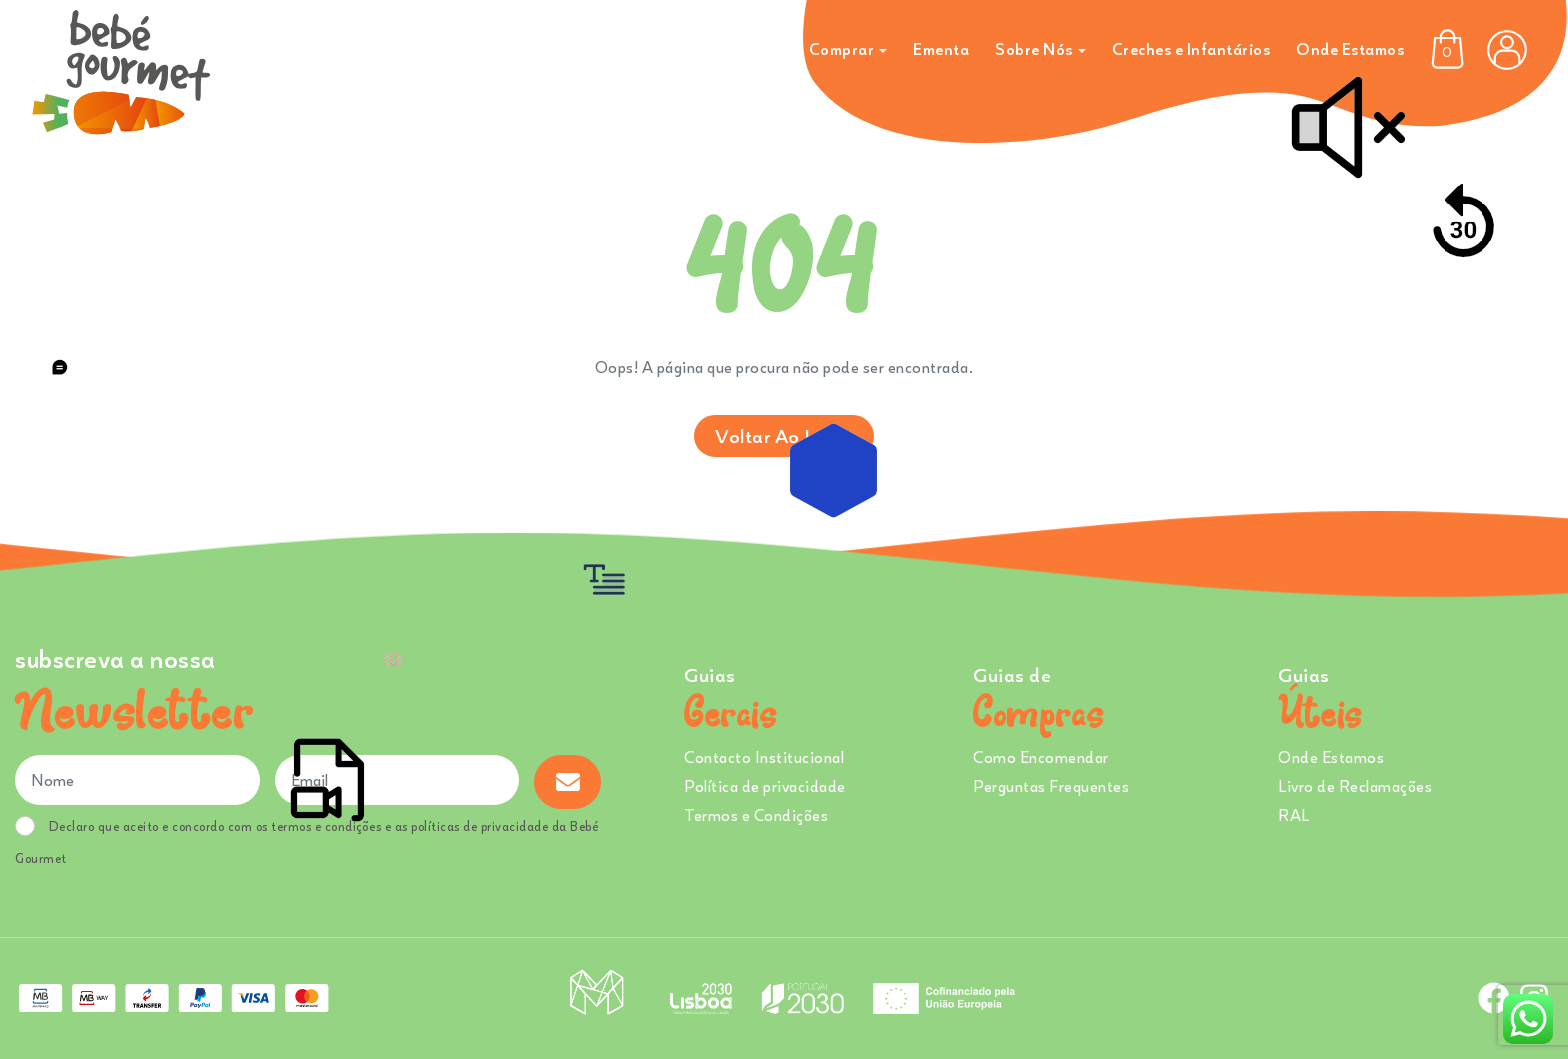  What do you see at coordinates (1463, 222) in the screenshot?
I see `rewind 30 seconds` at bounding box center [1463, 222].